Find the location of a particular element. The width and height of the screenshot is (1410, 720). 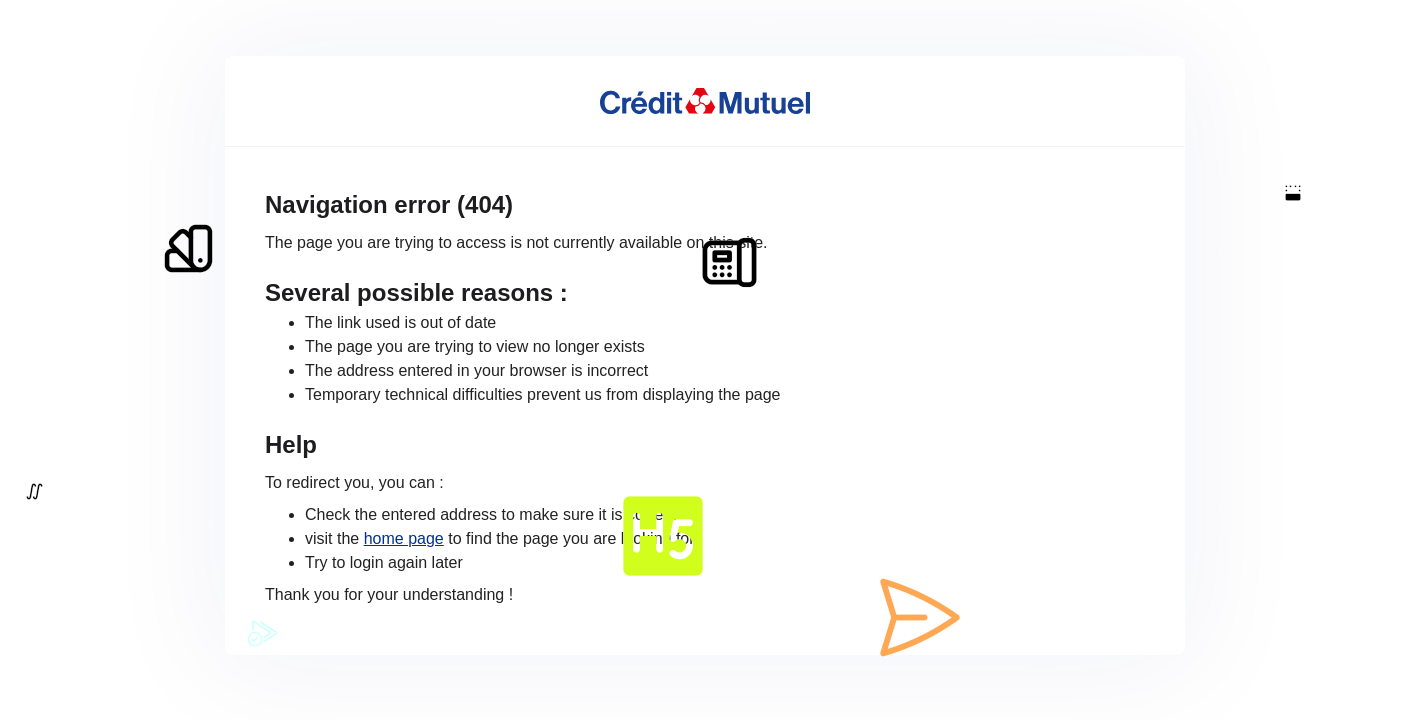

align content to bottom of container is located at coordinates (1293, 193).